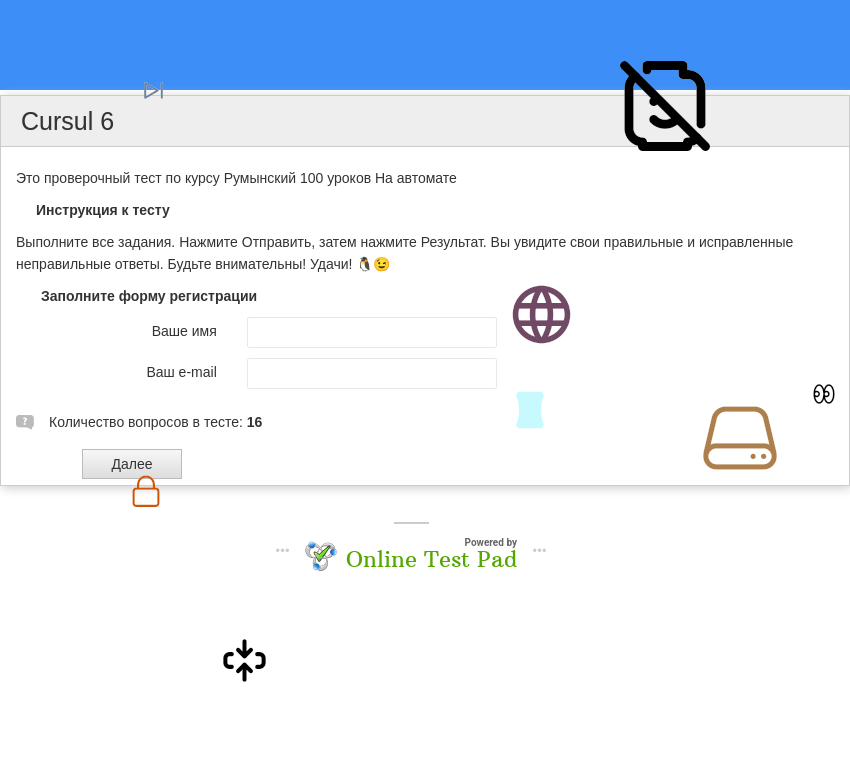  Describe the element at coordinates (153, 90) in the screenshot. I see `skip to the next track` at that location.